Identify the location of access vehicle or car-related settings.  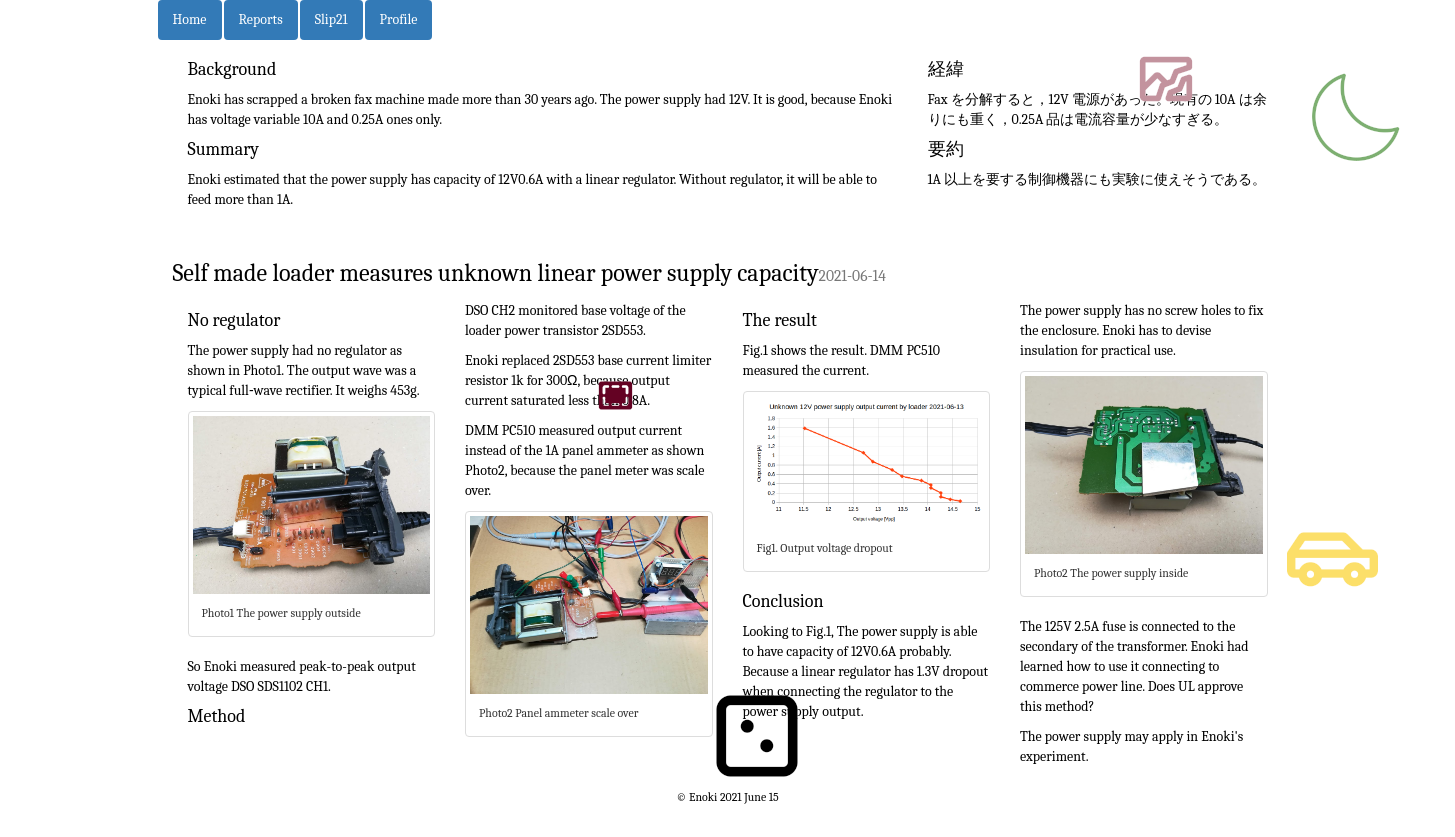
(1332, 556).